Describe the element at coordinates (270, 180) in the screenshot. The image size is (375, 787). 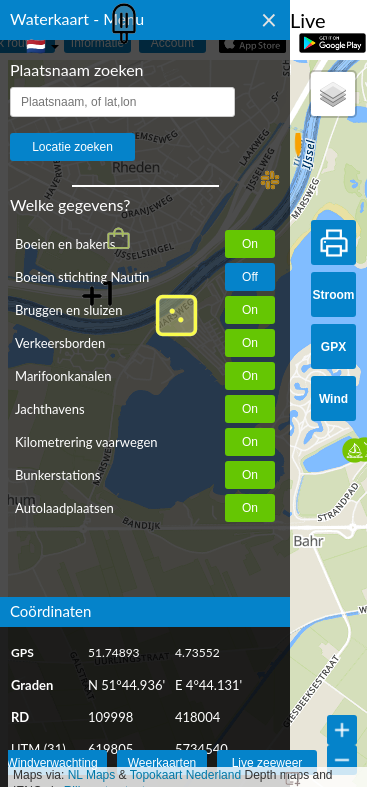
I see `open Slack messaging app` at that location.